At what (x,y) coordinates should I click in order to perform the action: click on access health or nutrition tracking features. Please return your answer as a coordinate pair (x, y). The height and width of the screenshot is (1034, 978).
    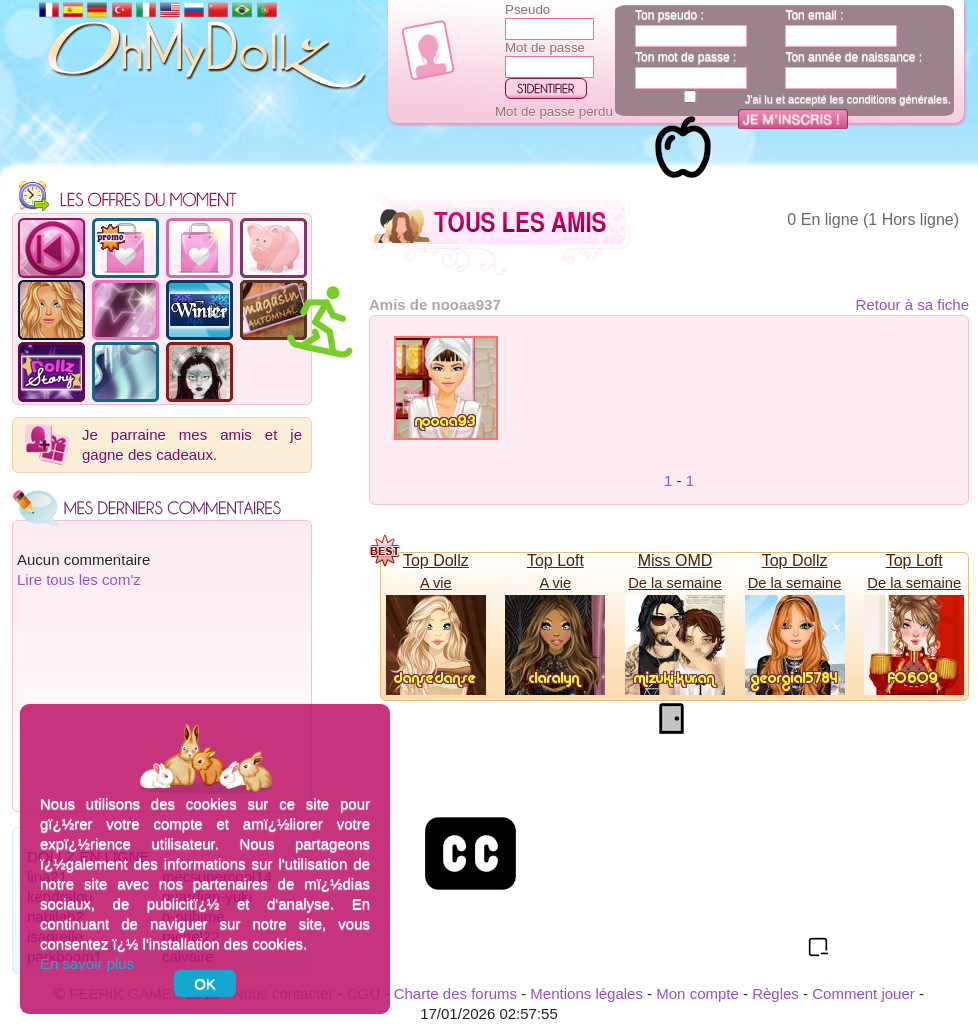
    Looking at the image, I should click on (683, 147).